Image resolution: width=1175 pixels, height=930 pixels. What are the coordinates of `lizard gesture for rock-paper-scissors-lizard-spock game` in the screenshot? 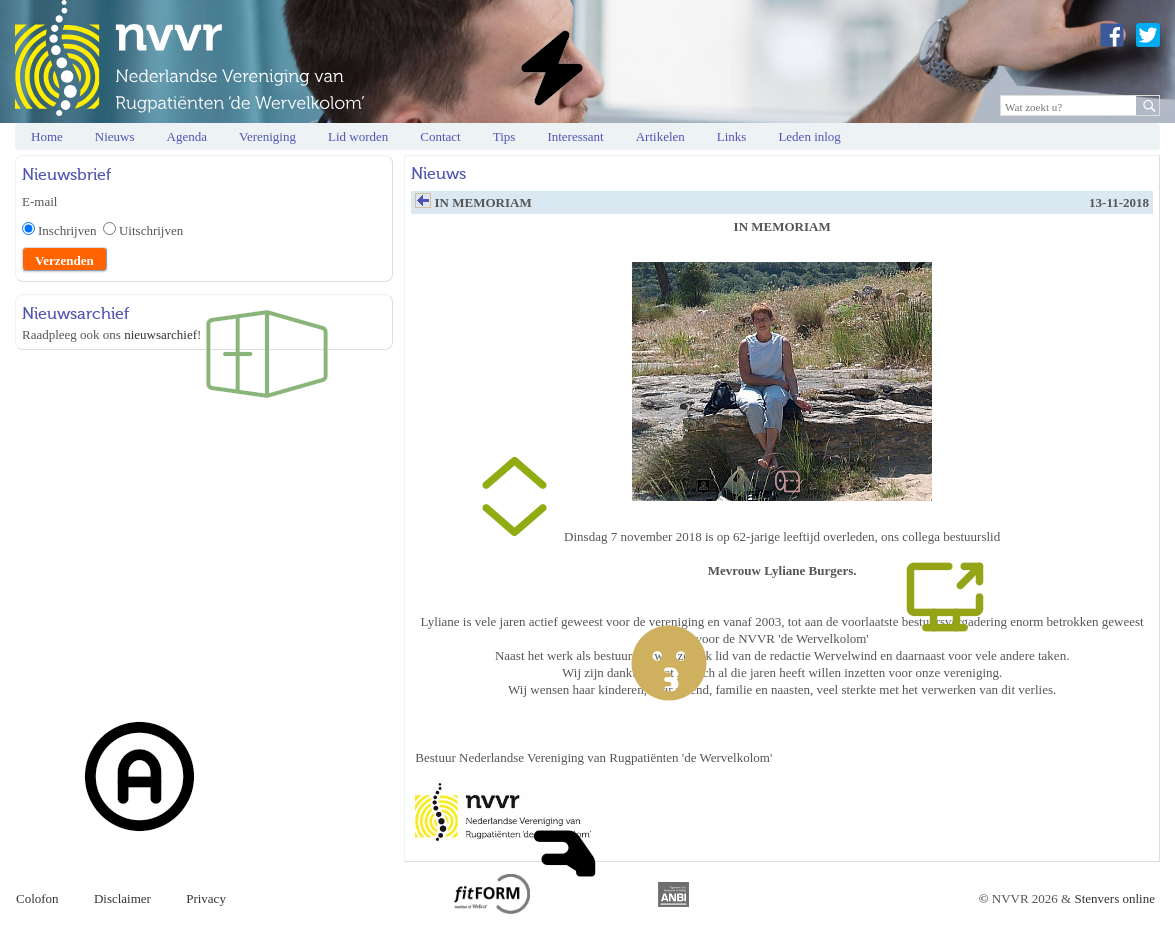 It's located at (564, 853).